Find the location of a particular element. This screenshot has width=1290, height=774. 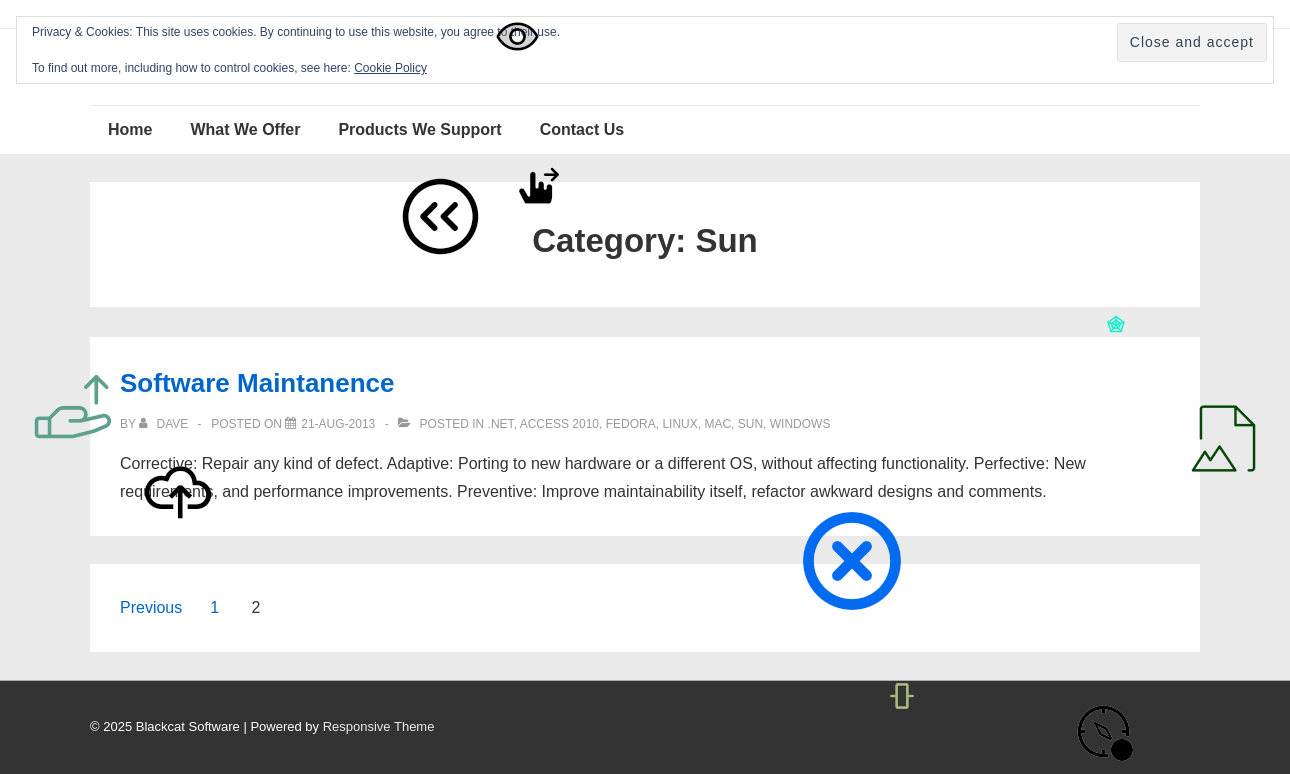

view radar chart analytics is located at coordinates (1116, 324).